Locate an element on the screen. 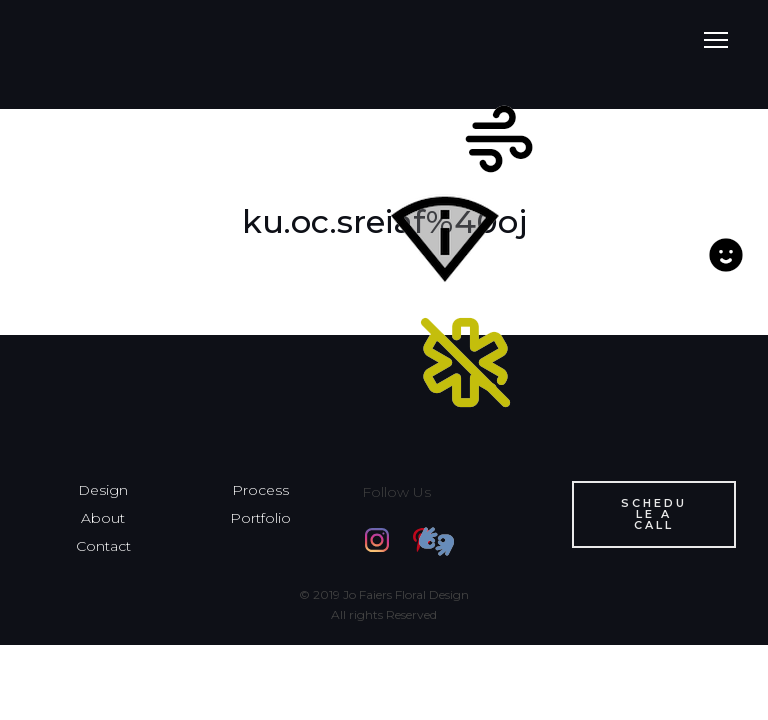 This screenshot has width=768, height=720. view wifi network information is located at coordinates (445, 237).